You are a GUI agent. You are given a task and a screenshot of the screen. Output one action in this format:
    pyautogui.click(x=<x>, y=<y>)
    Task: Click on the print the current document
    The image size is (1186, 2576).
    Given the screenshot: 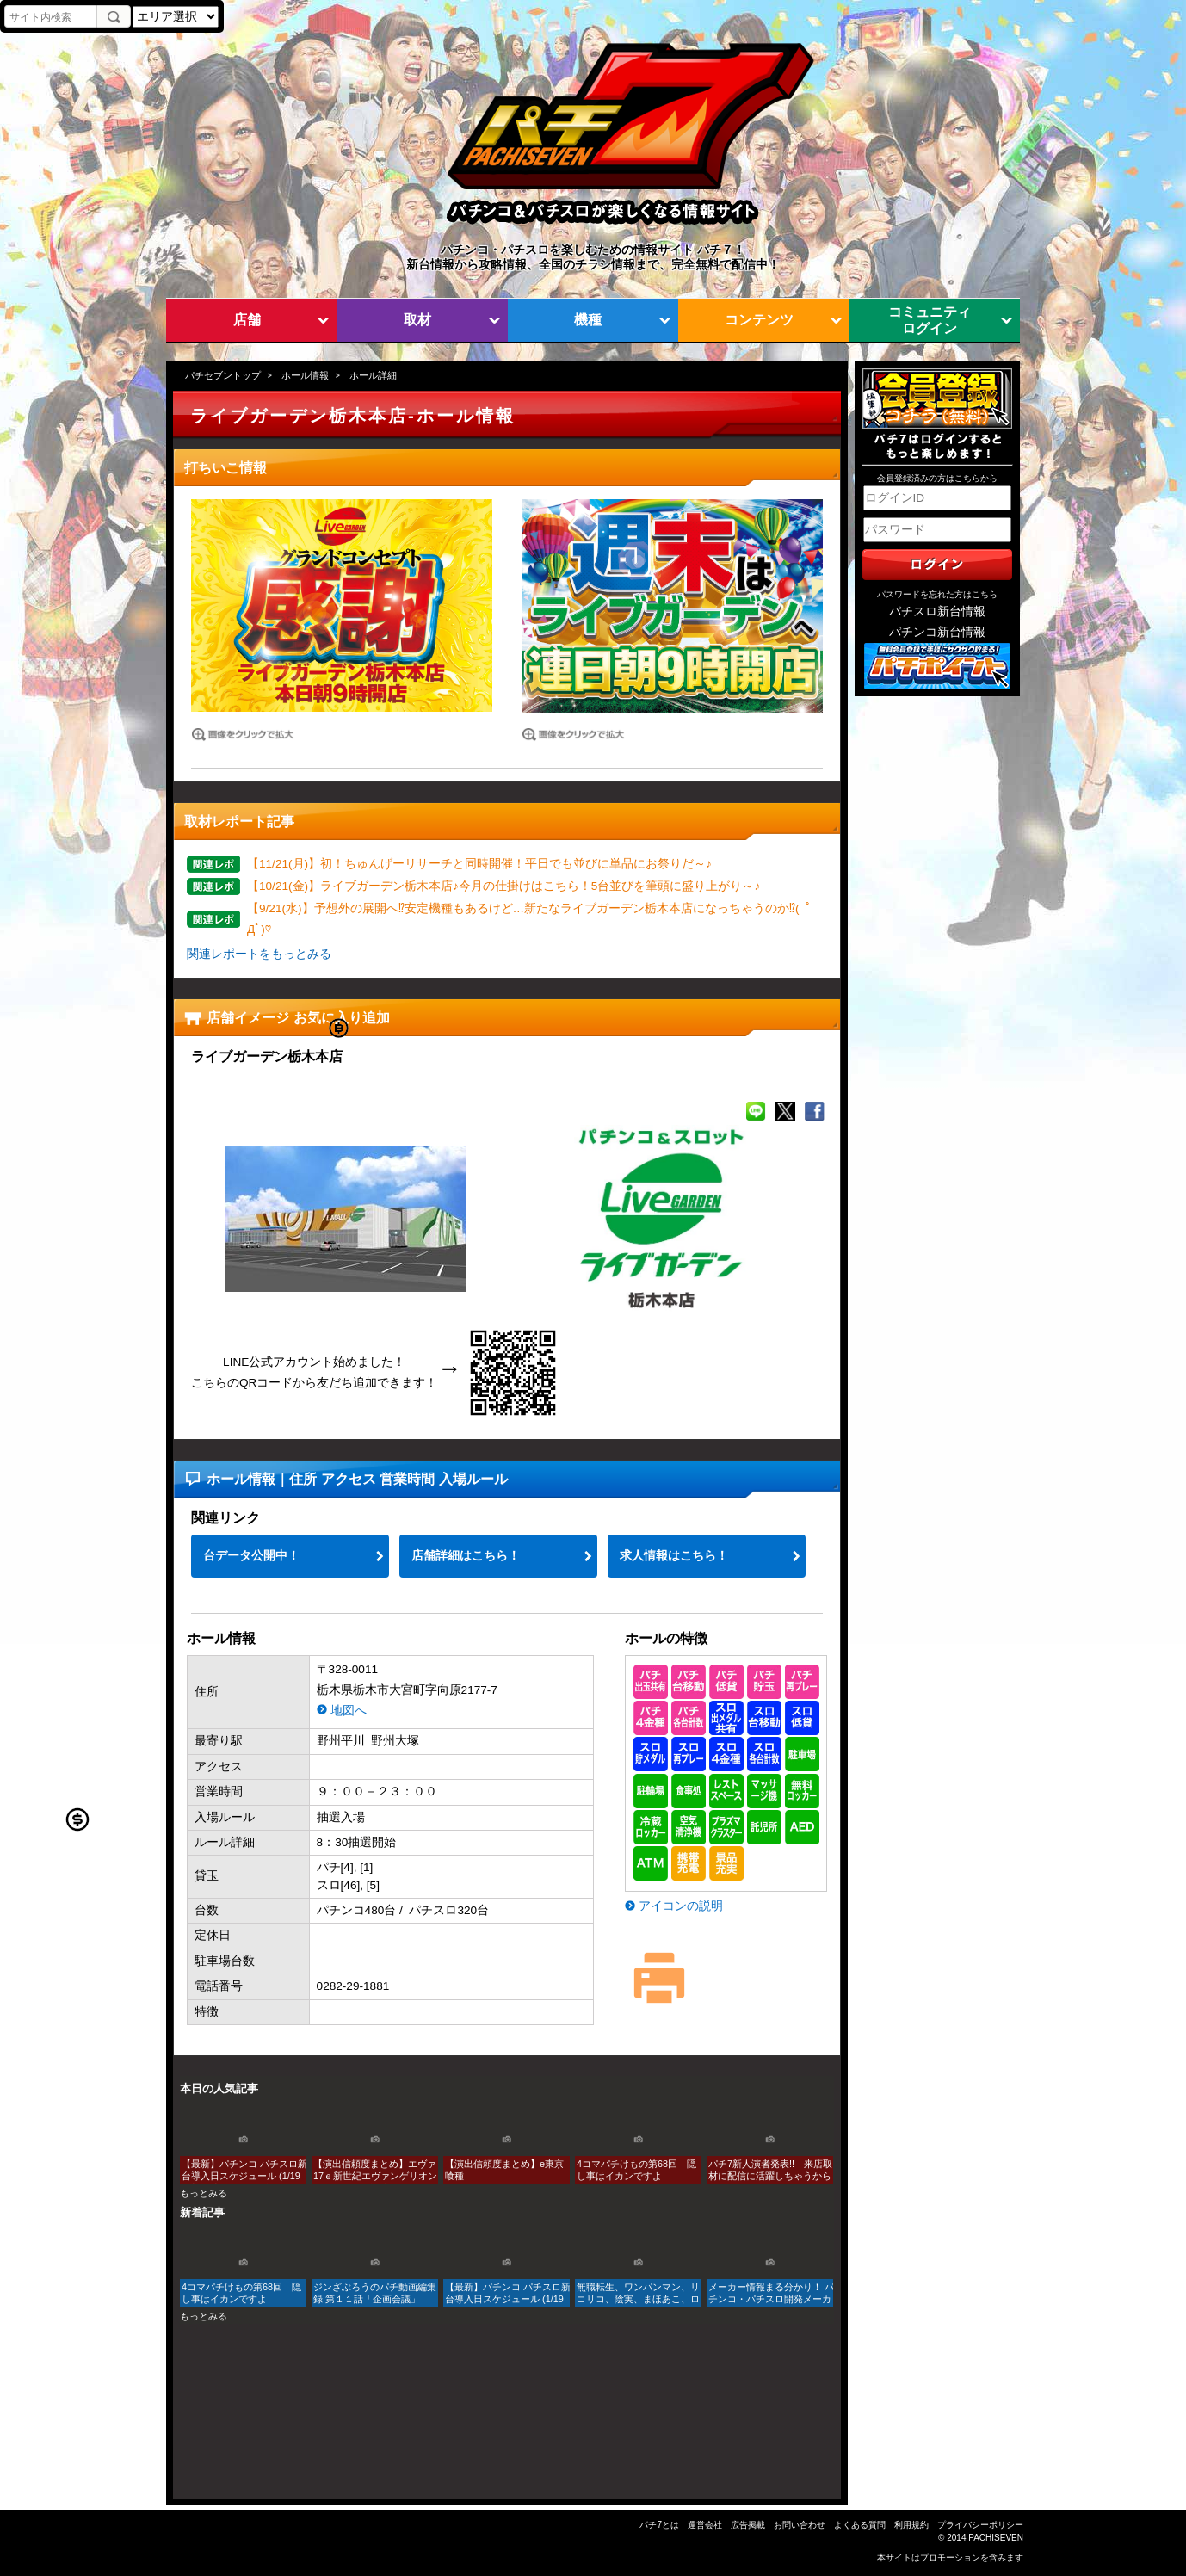 What is the action you would take?
    pyautogui.click(x=659, y=1978)
    